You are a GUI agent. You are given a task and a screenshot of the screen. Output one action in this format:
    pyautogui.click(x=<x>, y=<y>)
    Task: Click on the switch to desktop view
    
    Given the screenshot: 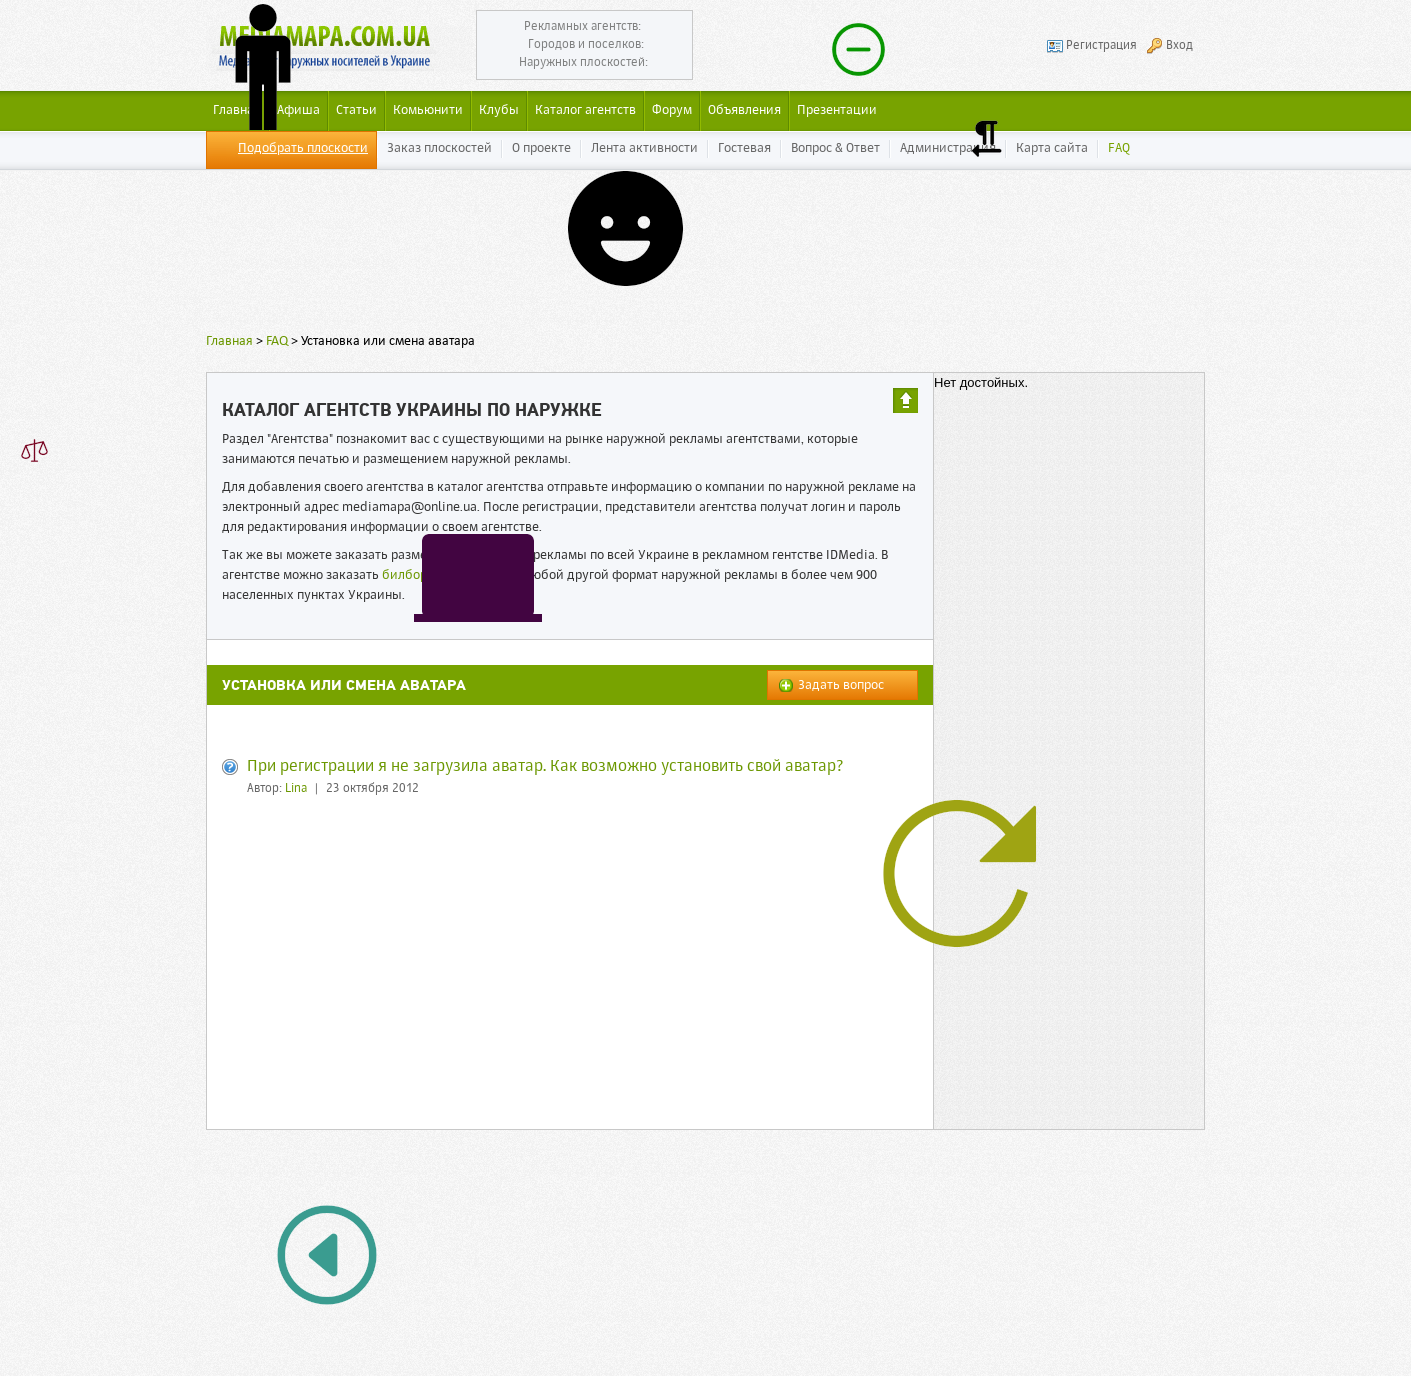 What is the action you would take?
    pyautogui.click(x=478, y=578)
    